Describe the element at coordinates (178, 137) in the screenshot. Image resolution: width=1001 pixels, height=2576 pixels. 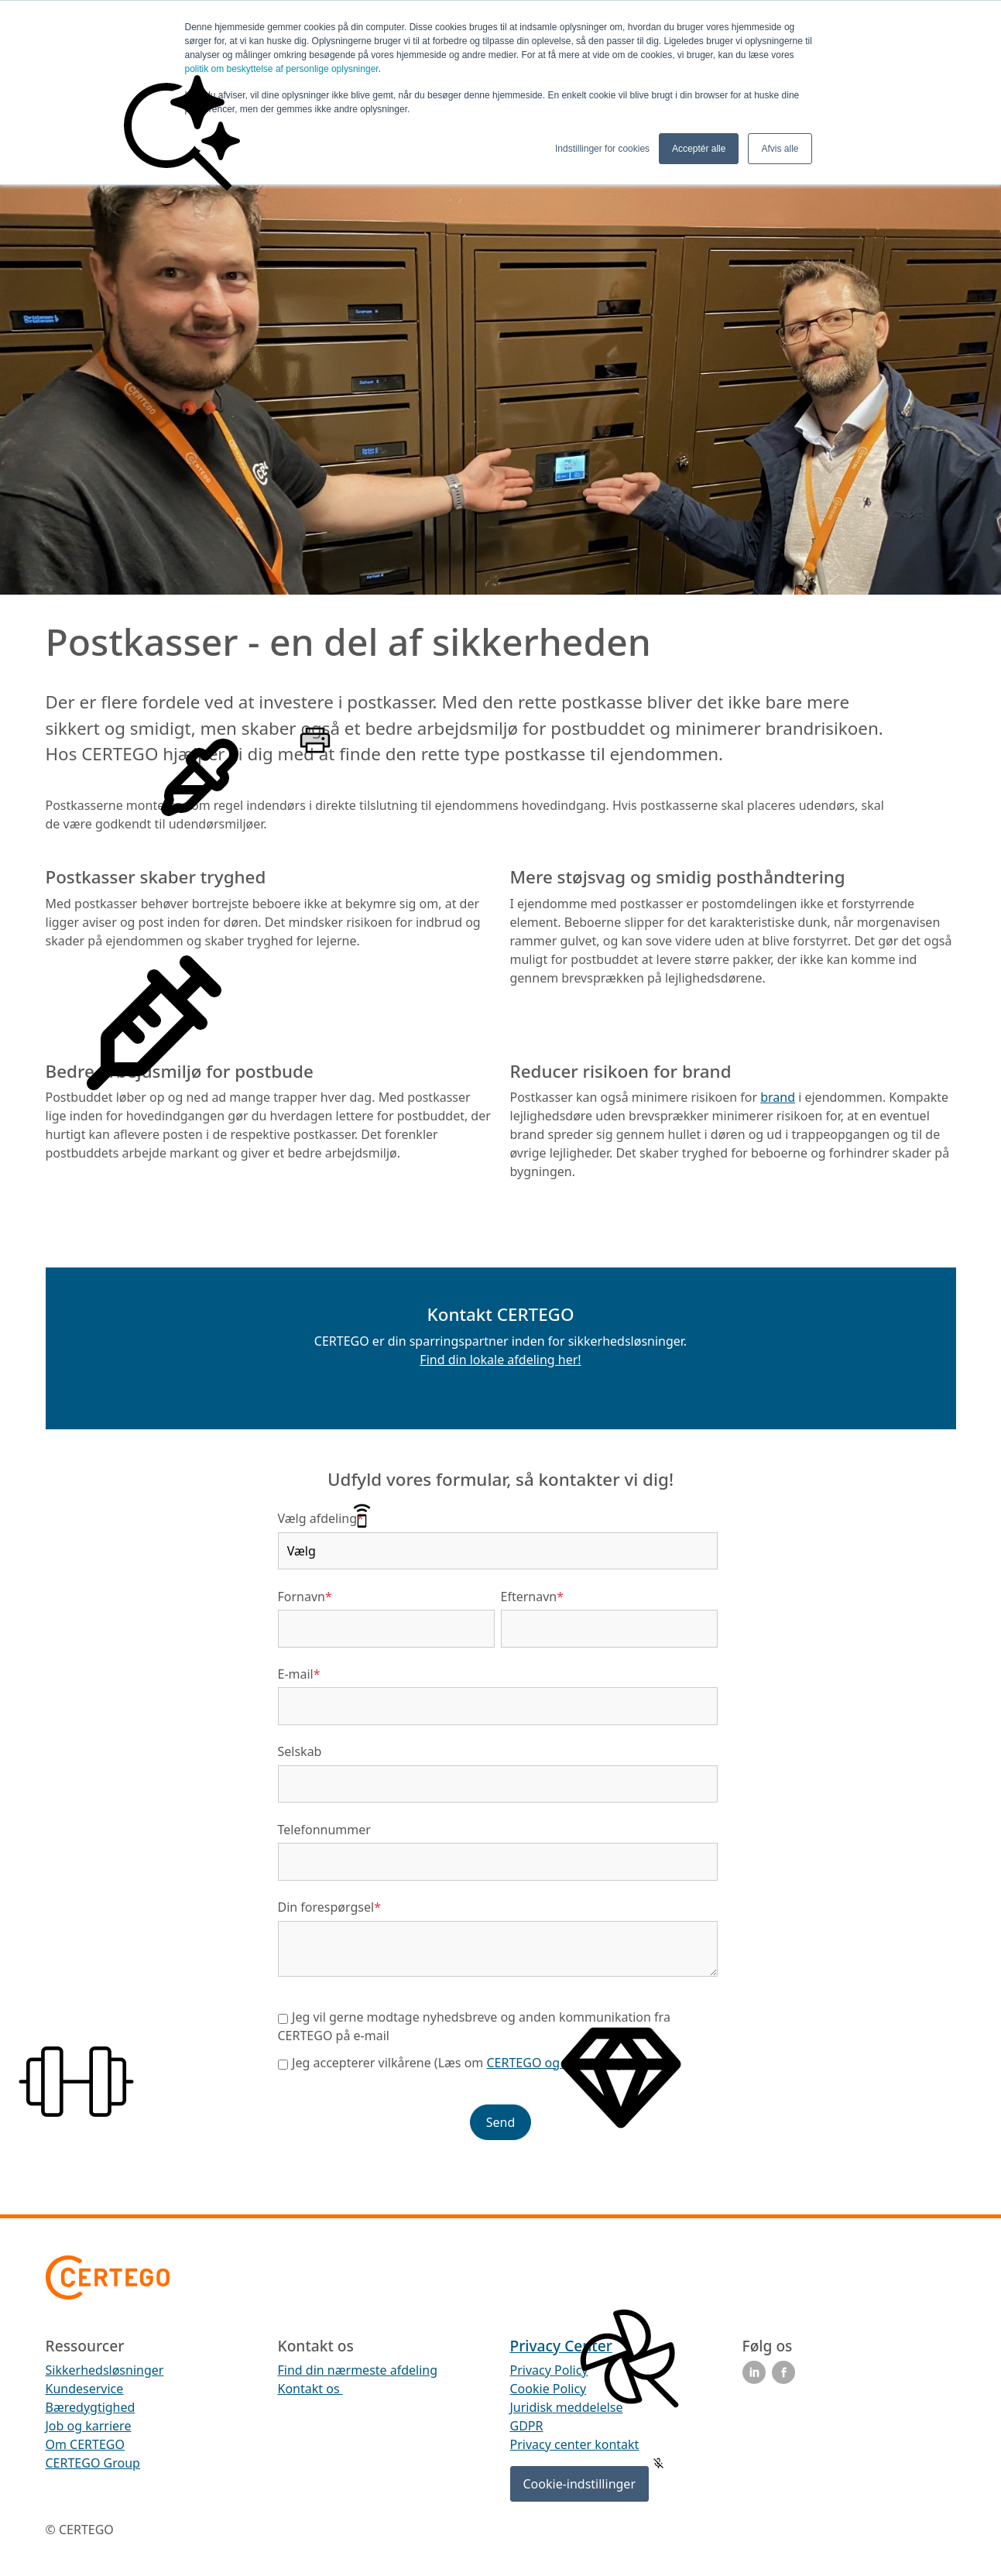
I see `search with AI-powered suggestions` at that location.